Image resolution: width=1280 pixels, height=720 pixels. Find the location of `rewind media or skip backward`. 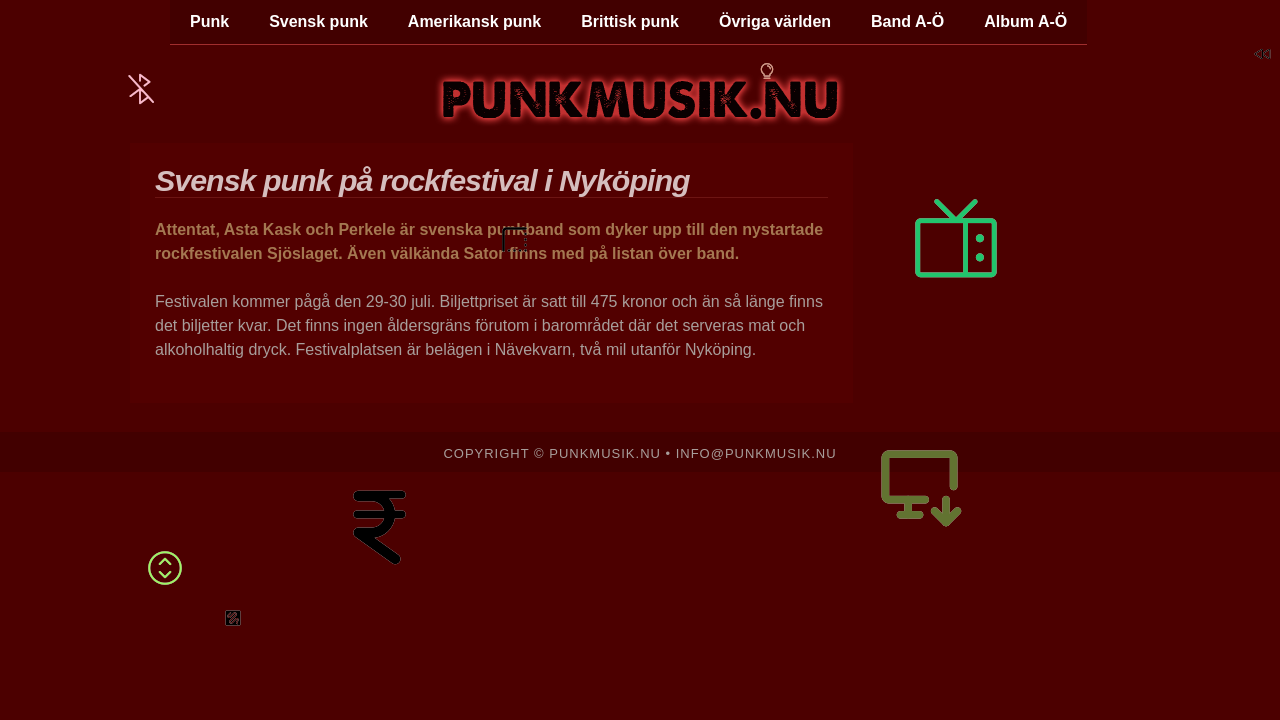

rewind media or skip backward is located at coordinates (1263, 54).